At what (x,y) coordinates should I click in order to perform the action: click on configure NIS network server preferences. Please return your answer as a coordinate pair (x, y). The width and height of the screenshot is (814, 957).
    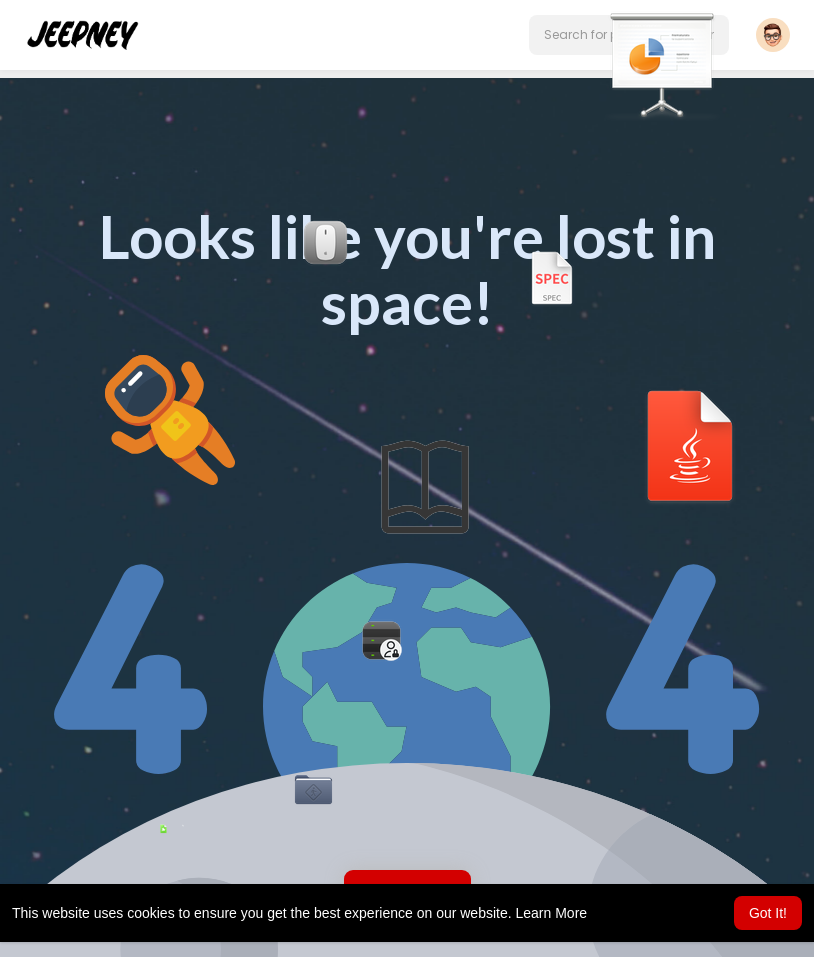
    Looking at the image, I should click on (381, 640).